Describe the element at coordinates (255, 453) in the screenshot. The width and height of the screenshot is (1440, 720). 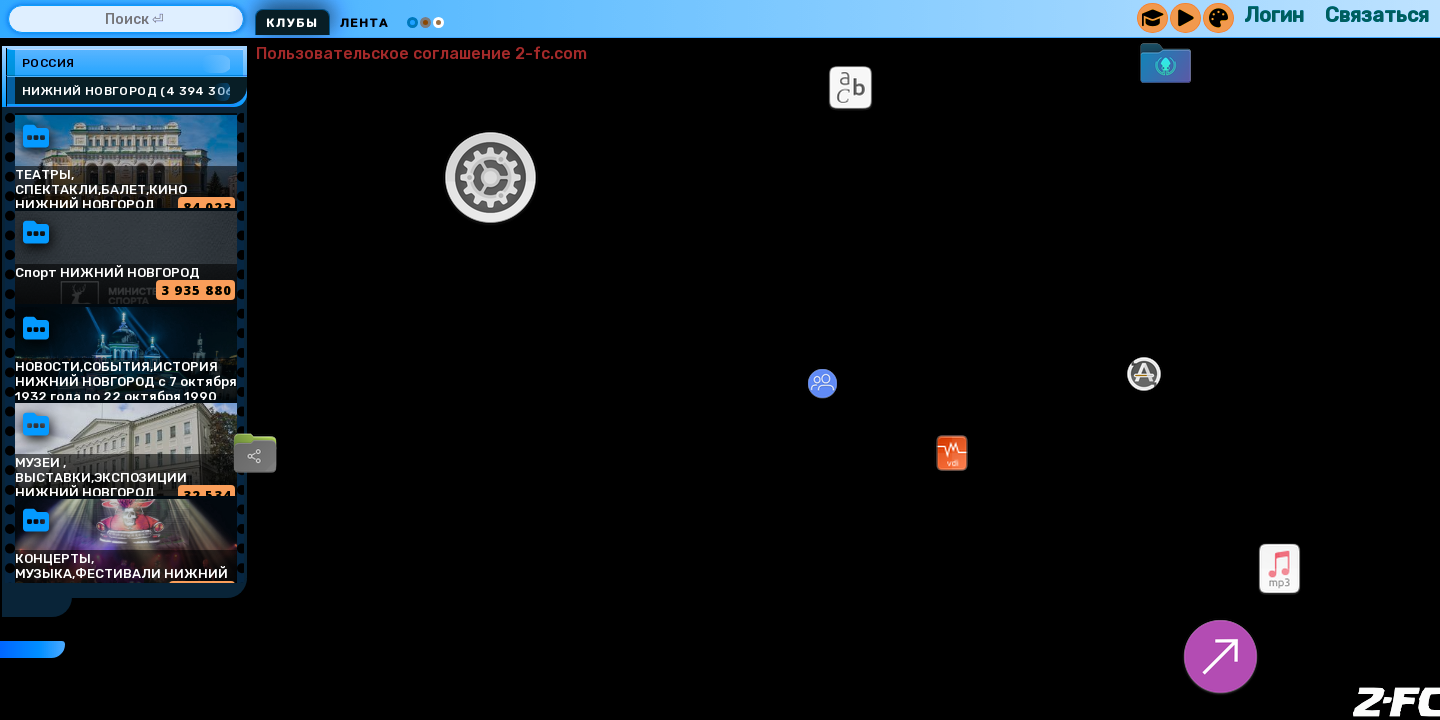
I see `open your public shared folder` at that location.